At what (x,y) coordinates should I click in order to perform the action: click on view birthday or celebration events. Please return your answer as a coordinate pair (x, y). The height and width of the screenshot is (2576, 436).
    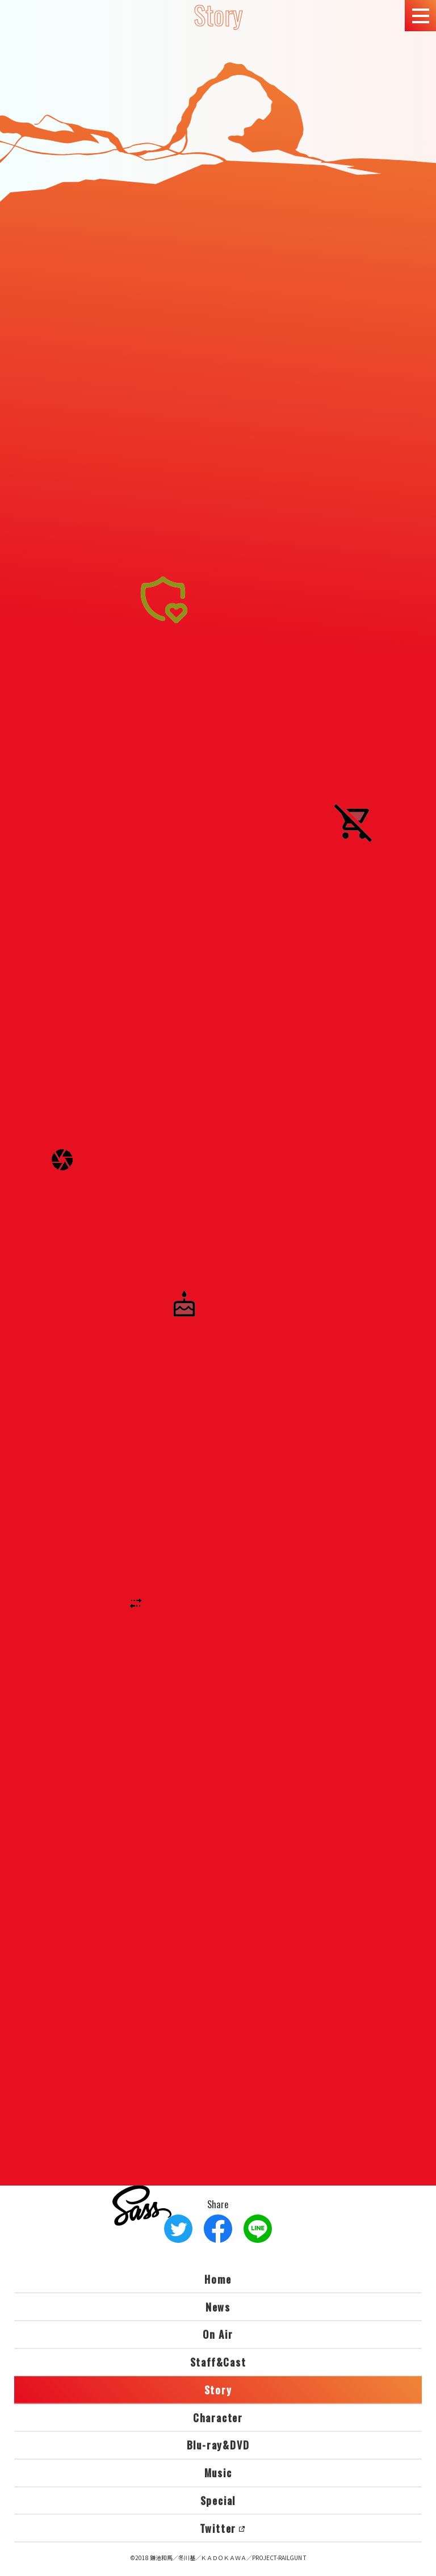
    Looking at the image, I should click on (184, 1304).